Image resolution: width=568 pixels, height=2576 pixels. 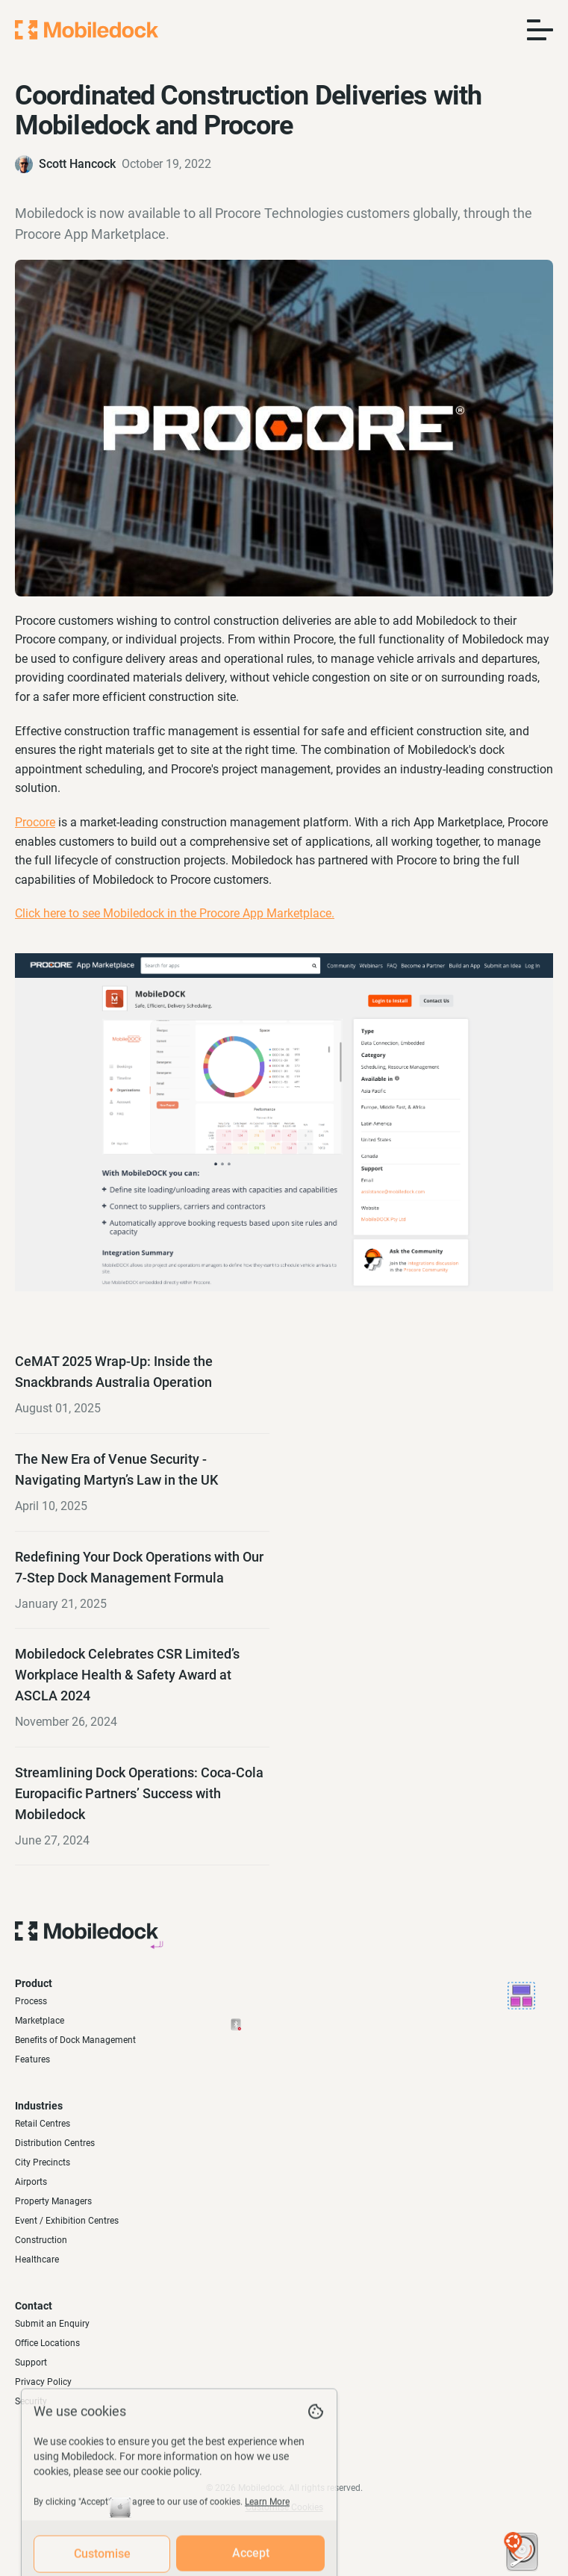 I want to click on bluetooth is currently disabled, so click(x=236, y=2024).